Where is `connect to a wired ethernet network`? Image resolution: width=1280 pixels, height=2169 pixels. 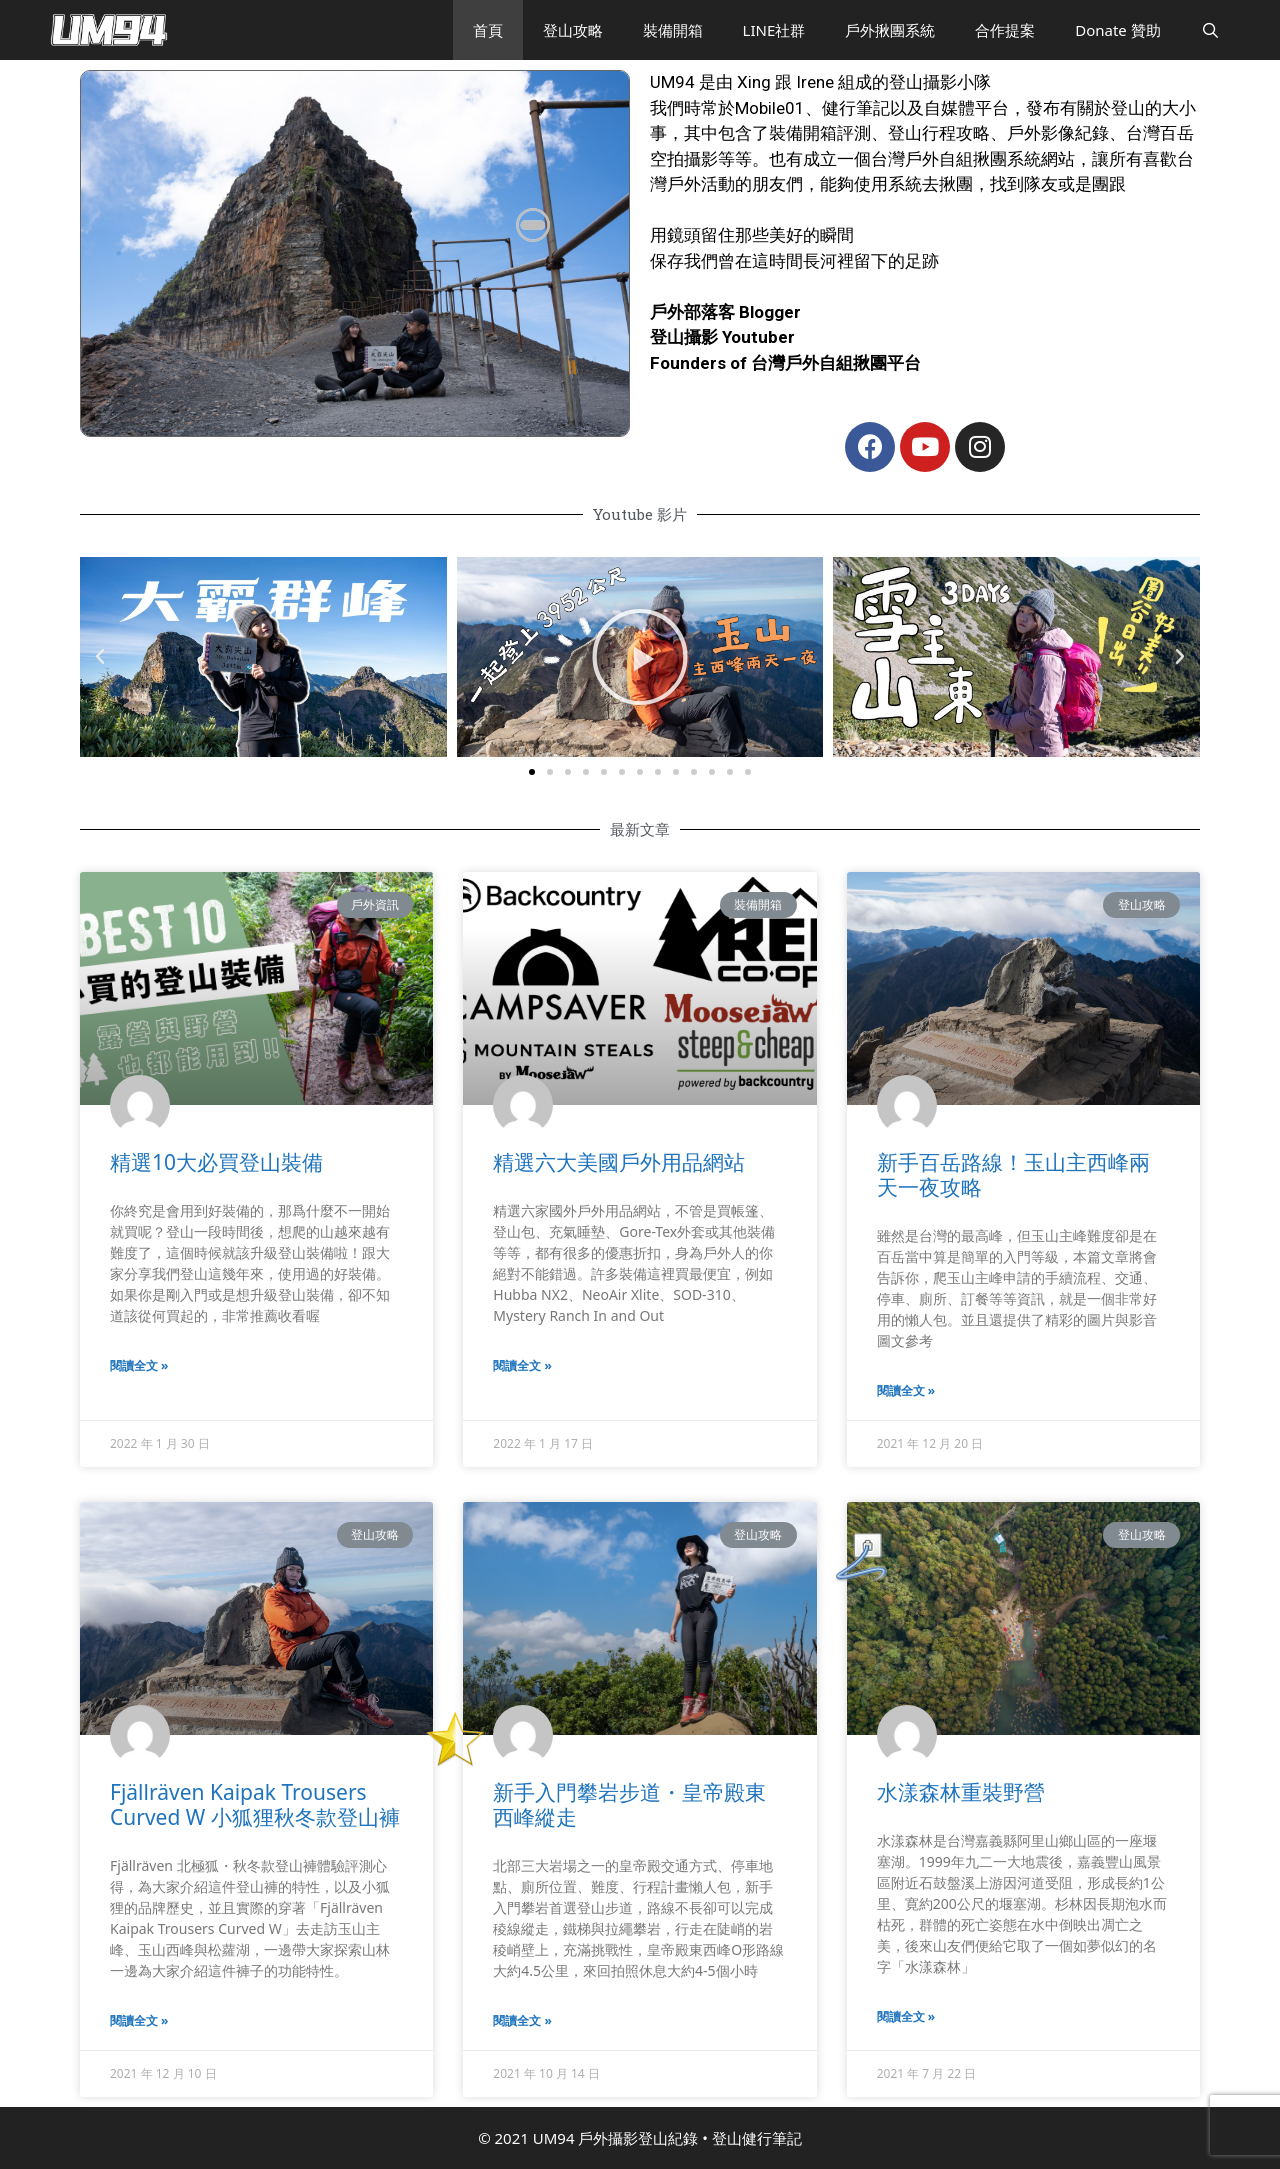 connect to a wired ethernet network is located at coordinates (860, 1556).